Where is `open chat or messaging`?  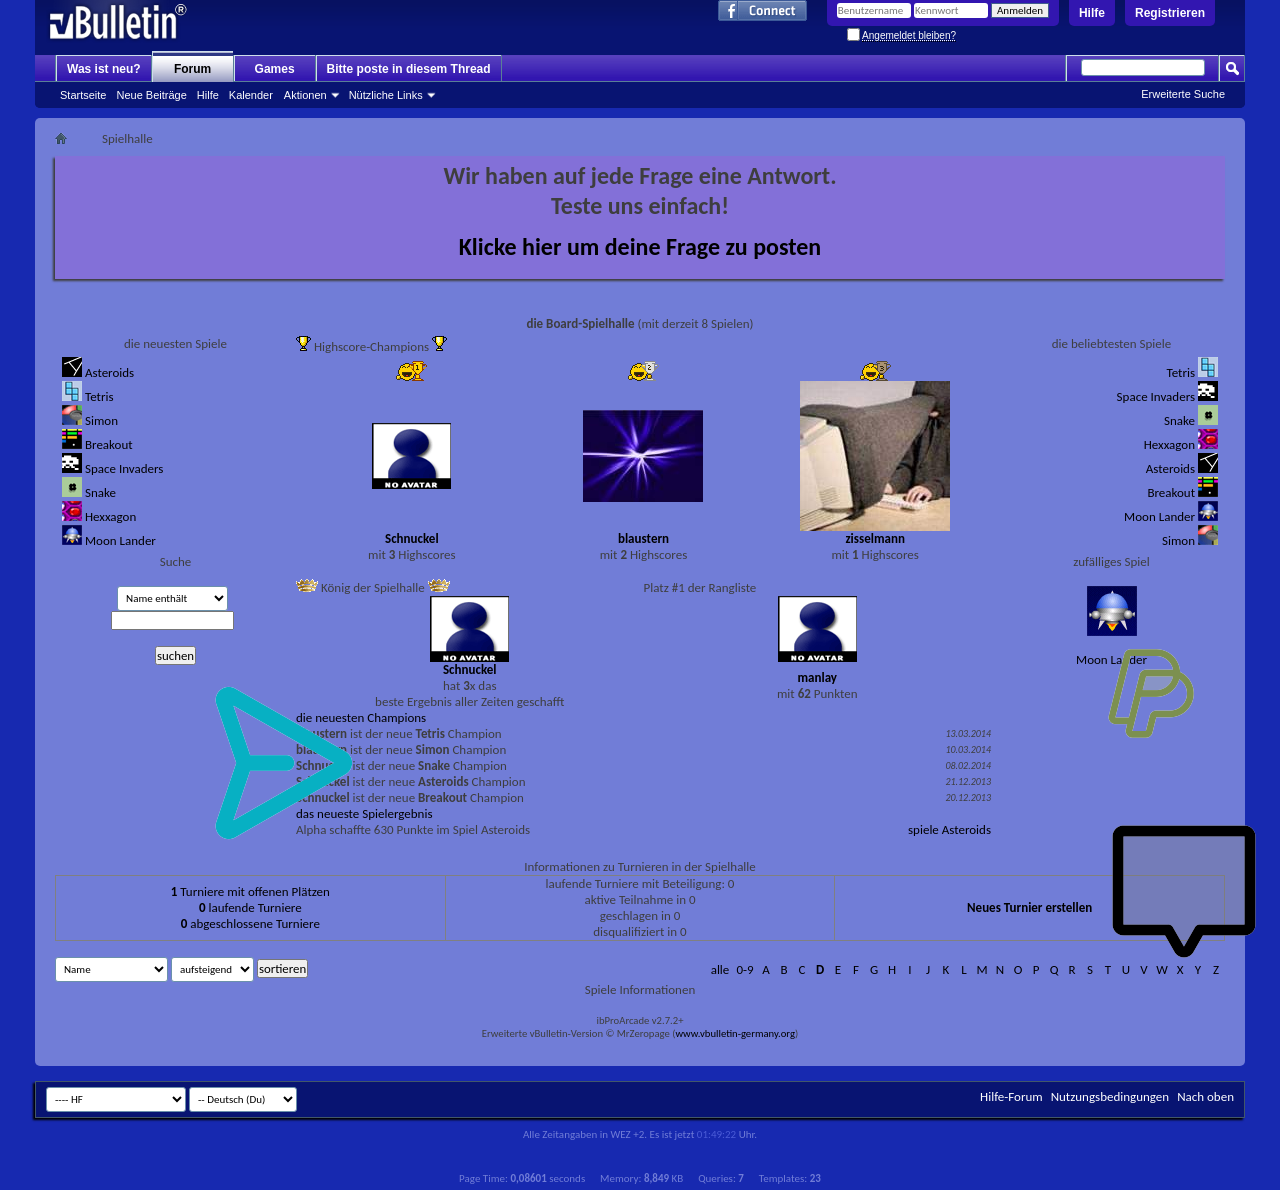 open chat or messaging is located at coordinates (1184, 886).